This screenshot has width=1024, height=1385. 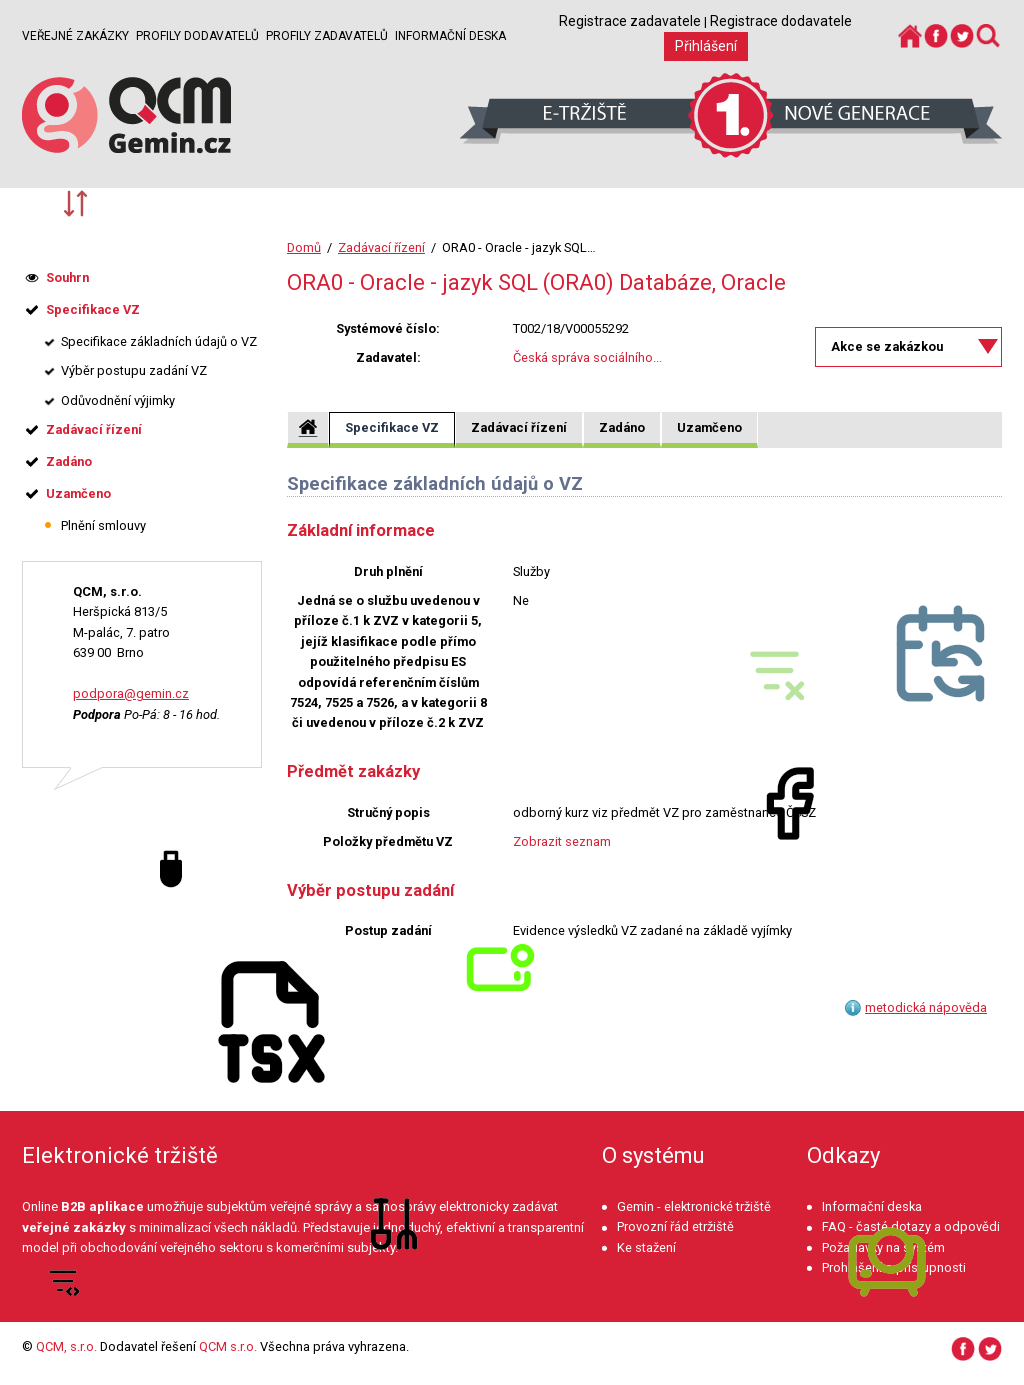 I want to click on access phone camera settings, so click(x=500, y=967).